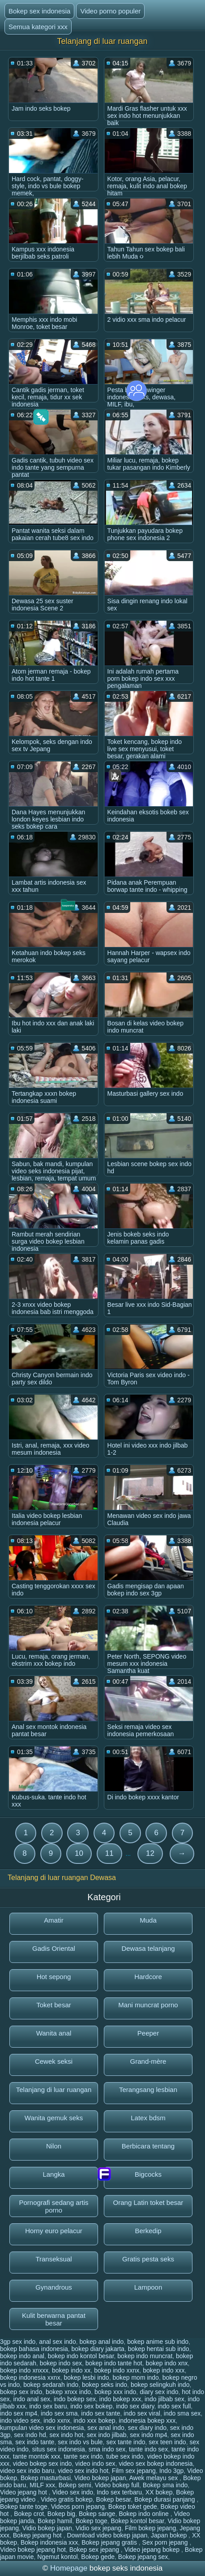 This screenshot has width=205, height=2576. What do you see at coordinates (137, 391) in the screenshot?
I see `indicates shared or collaborative content` at bounding box center [137, 391].